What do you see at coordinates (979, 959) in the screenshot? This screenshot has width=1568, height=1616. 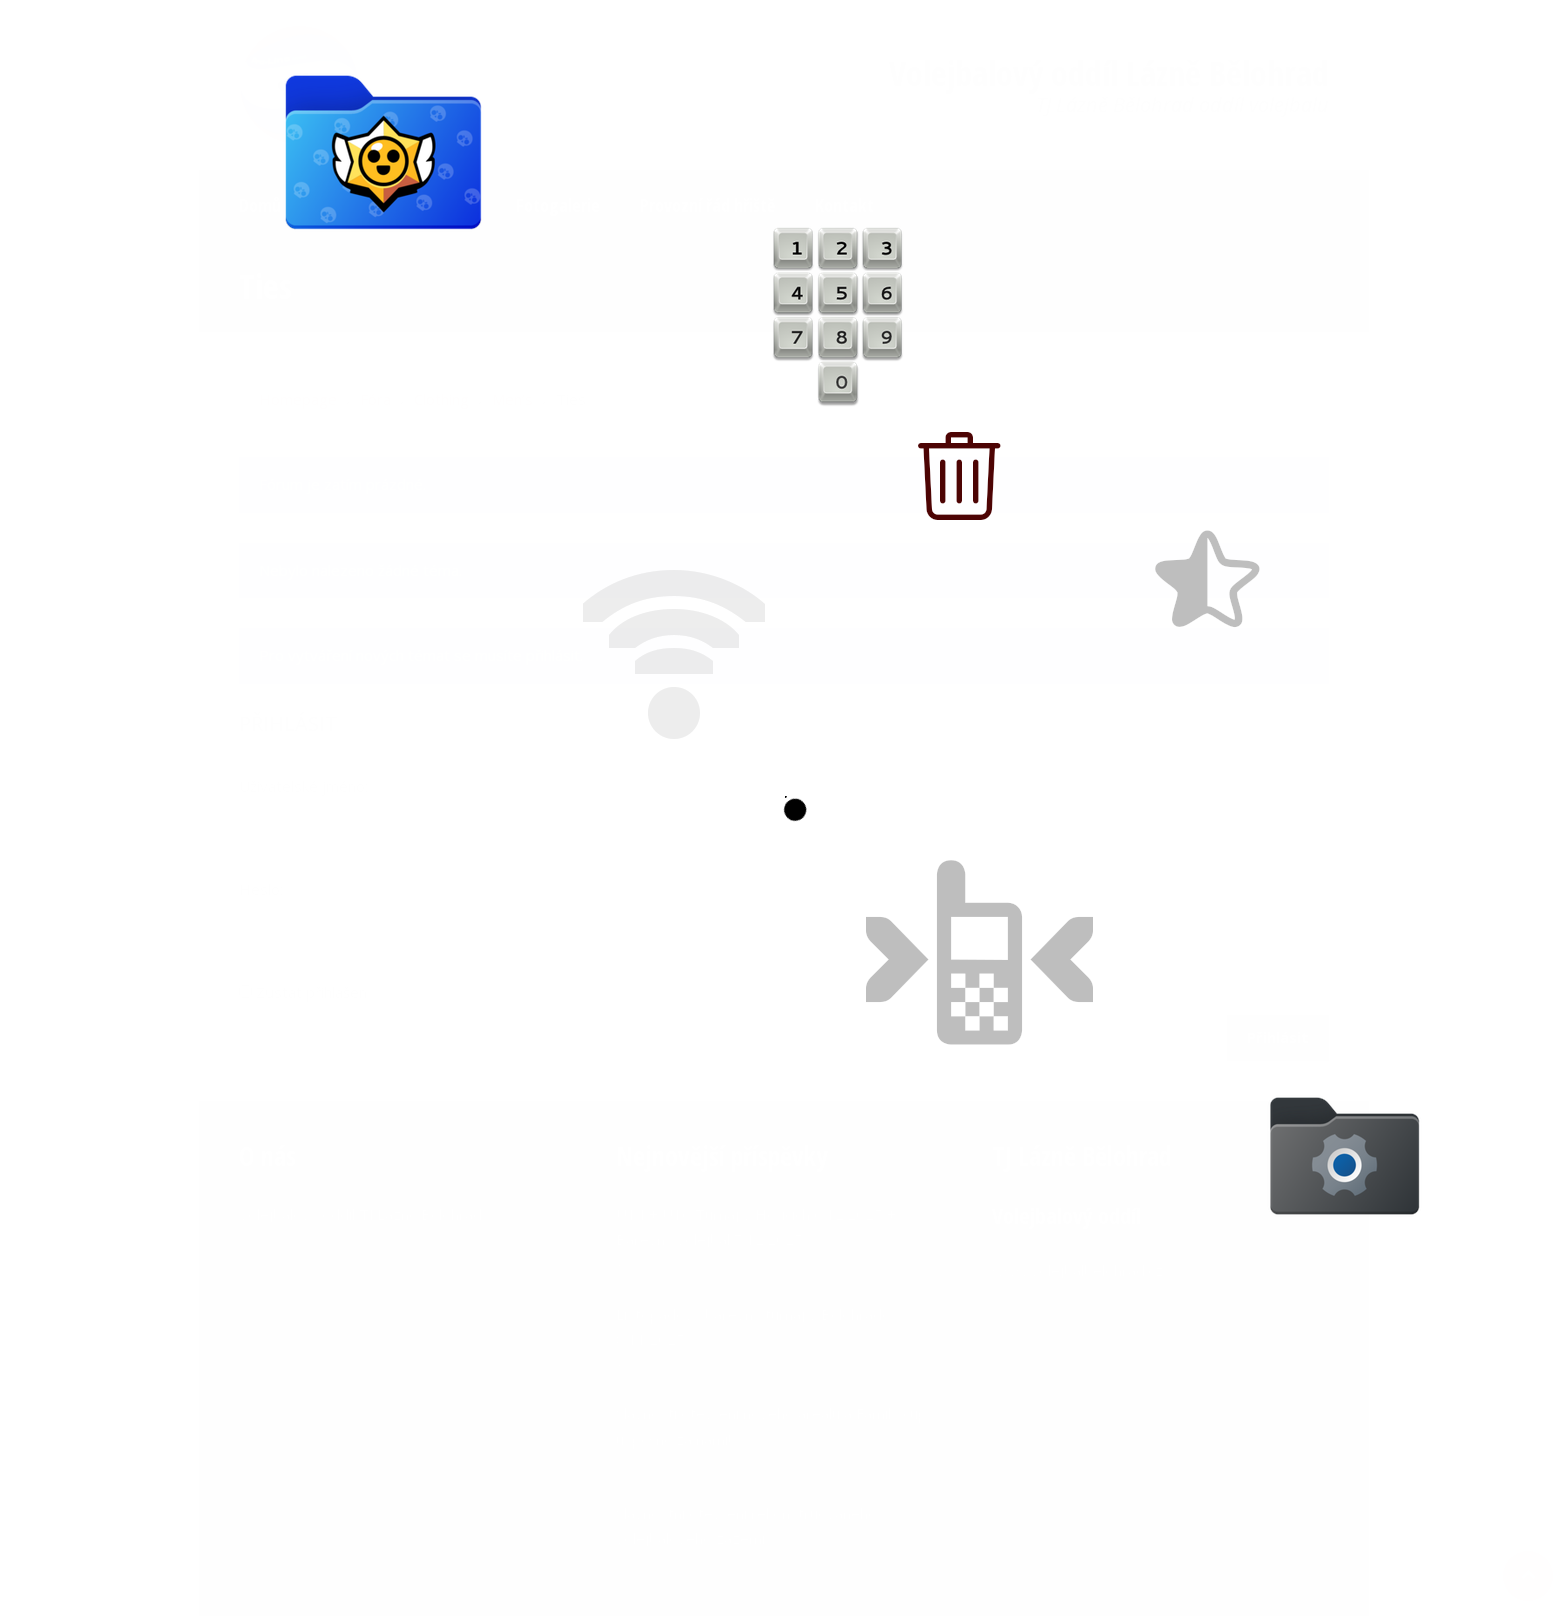 I see `indicates active cellular network connection` at bounding box center [979, 959].